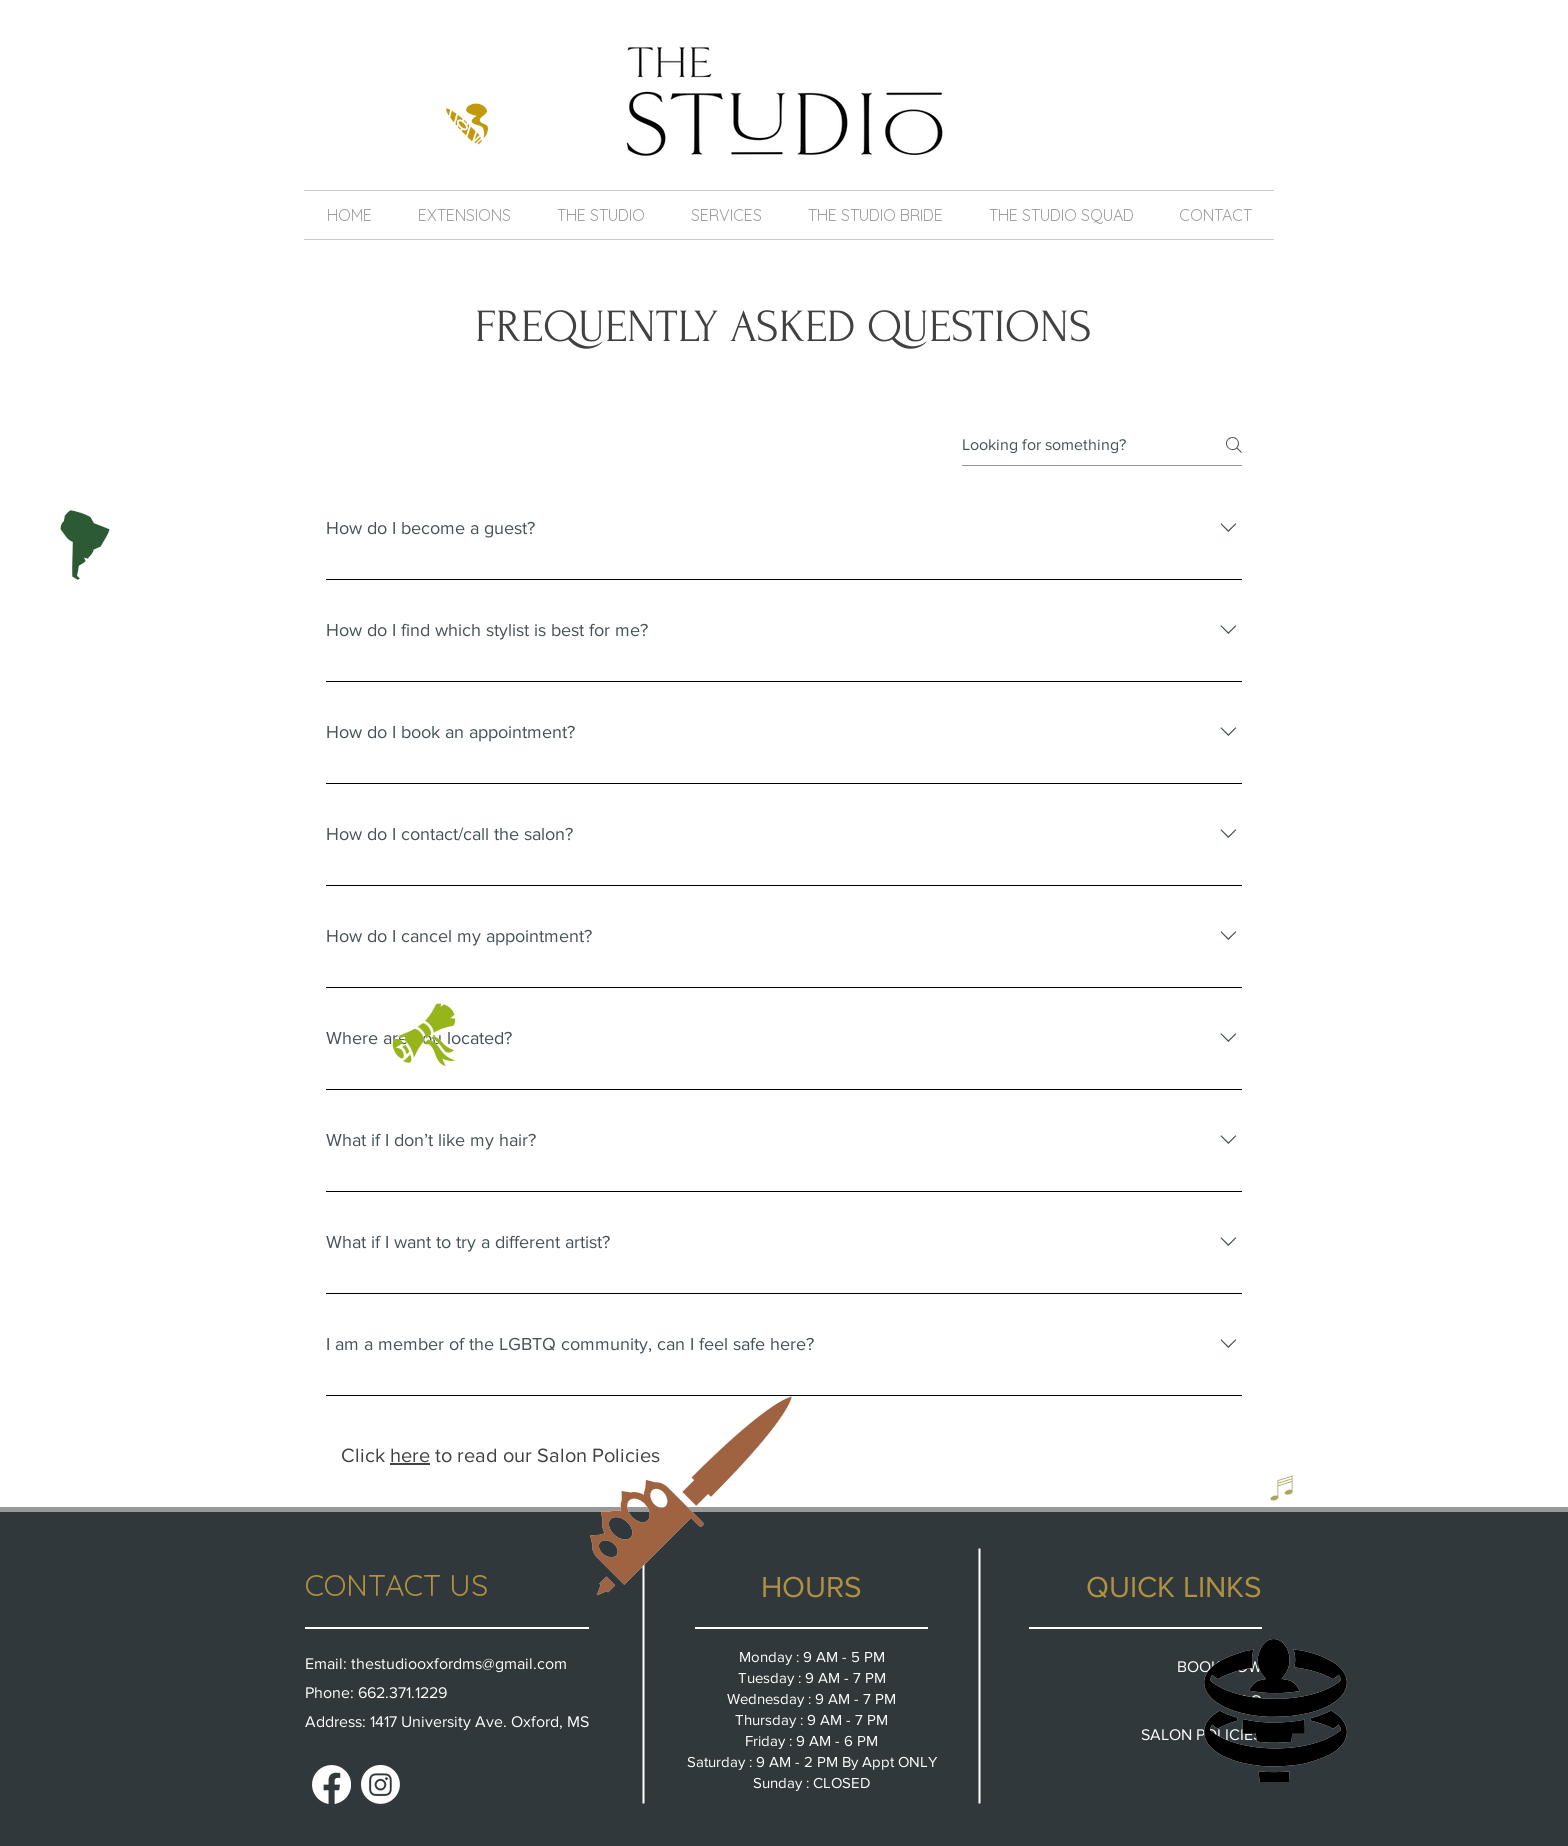 The width and height of the screenshot is (1568, 1846). Describe the element at coordinates (1275, 1710) in the screenshot. I see `activate teleportation portal` at that location.